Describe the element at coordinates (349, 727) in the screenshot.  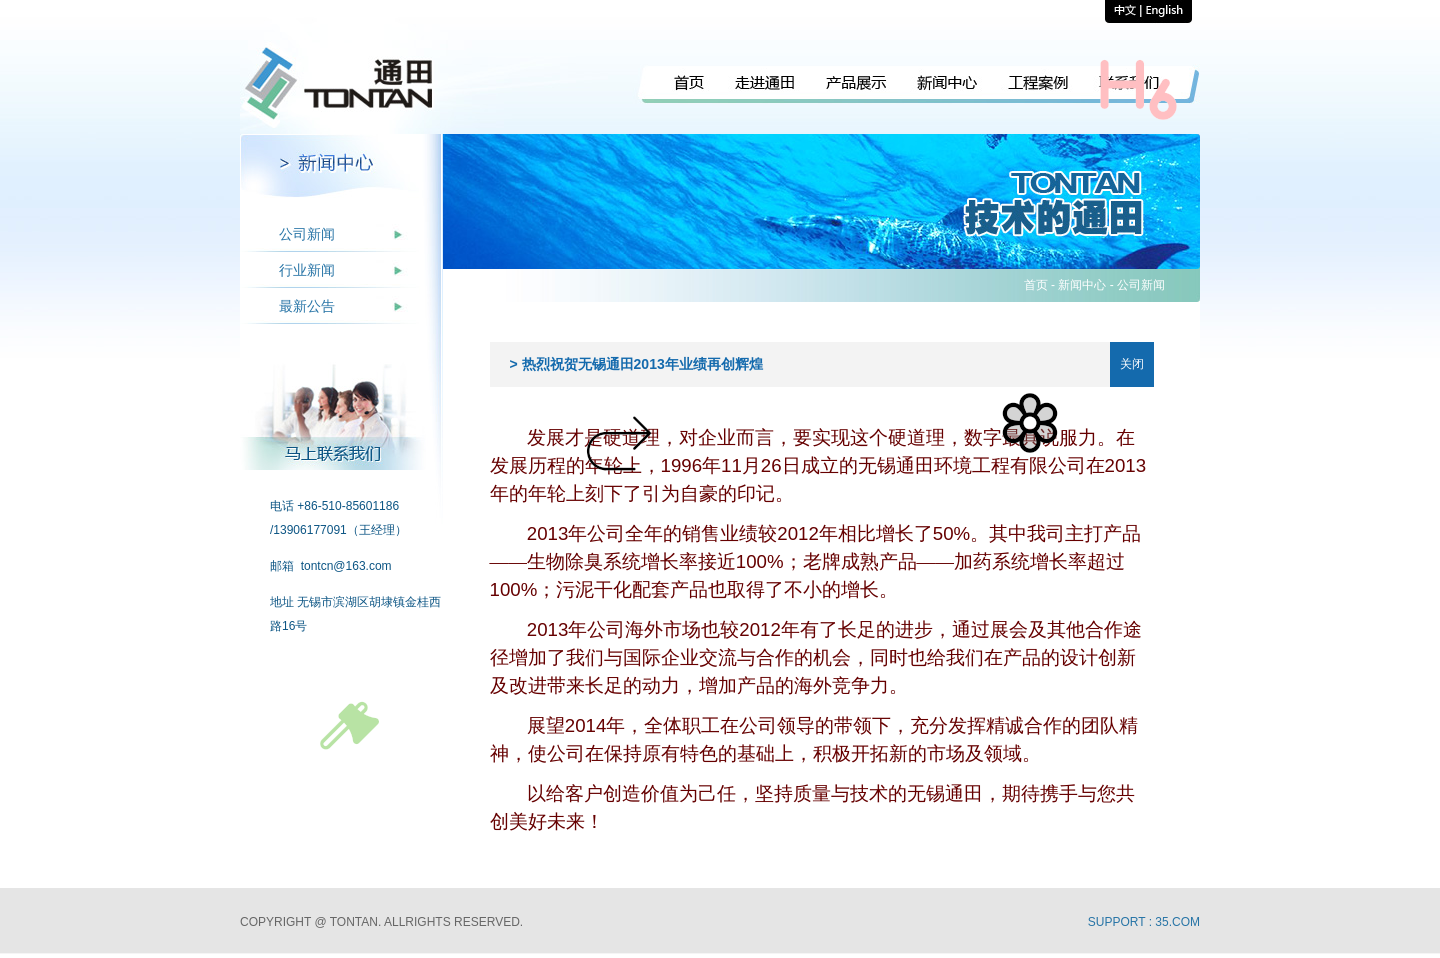
I see `tool or equipment category` at that location.